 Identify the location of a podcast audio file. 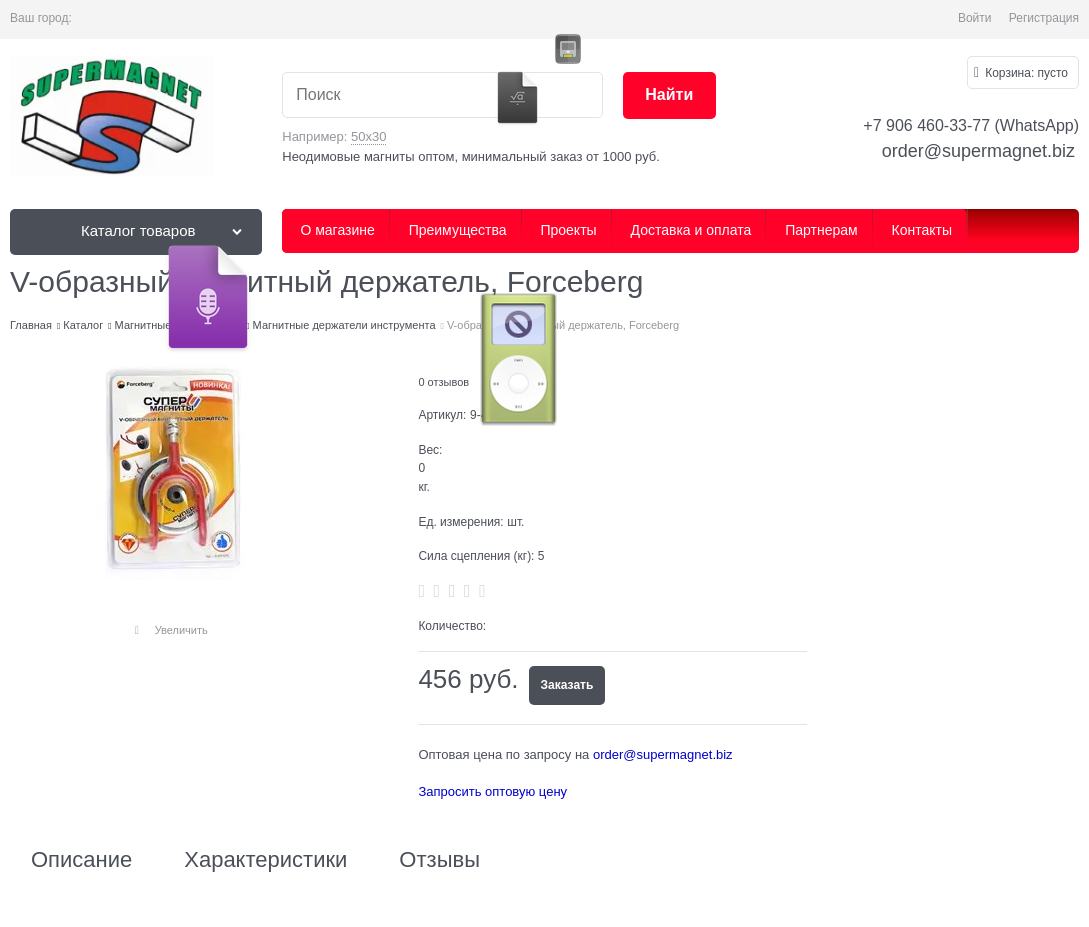
(208, 299).